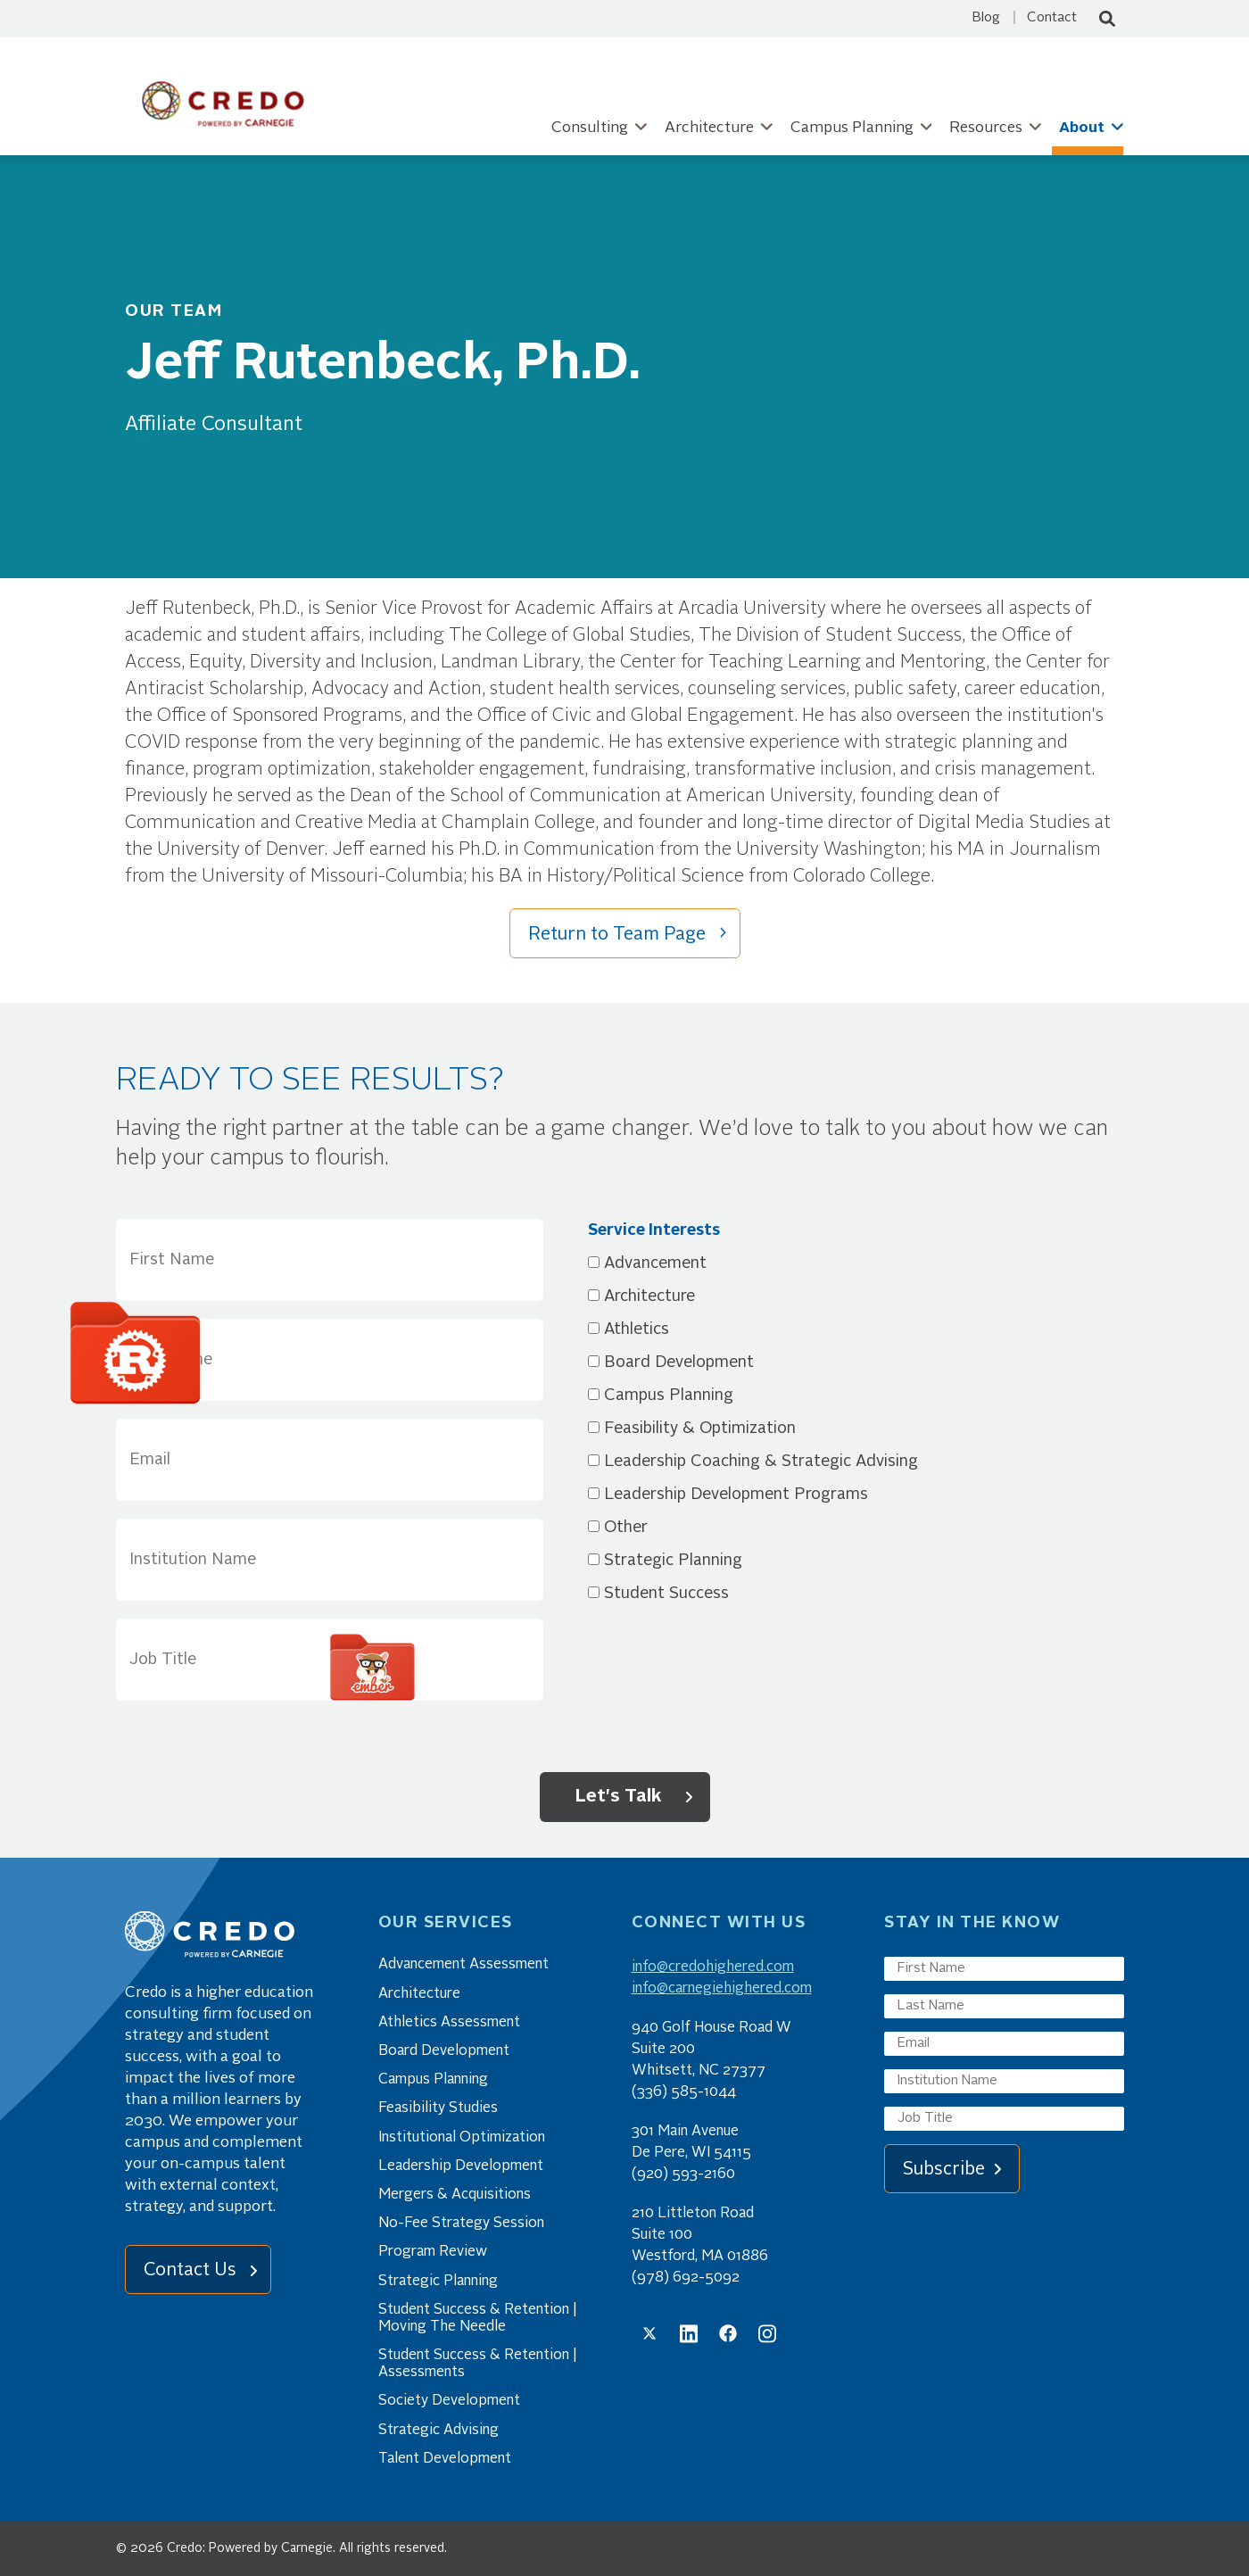 This screenshot has width=1249, height=2576. I want to click on folder containing Ember.js project files, so click(372, 1669).